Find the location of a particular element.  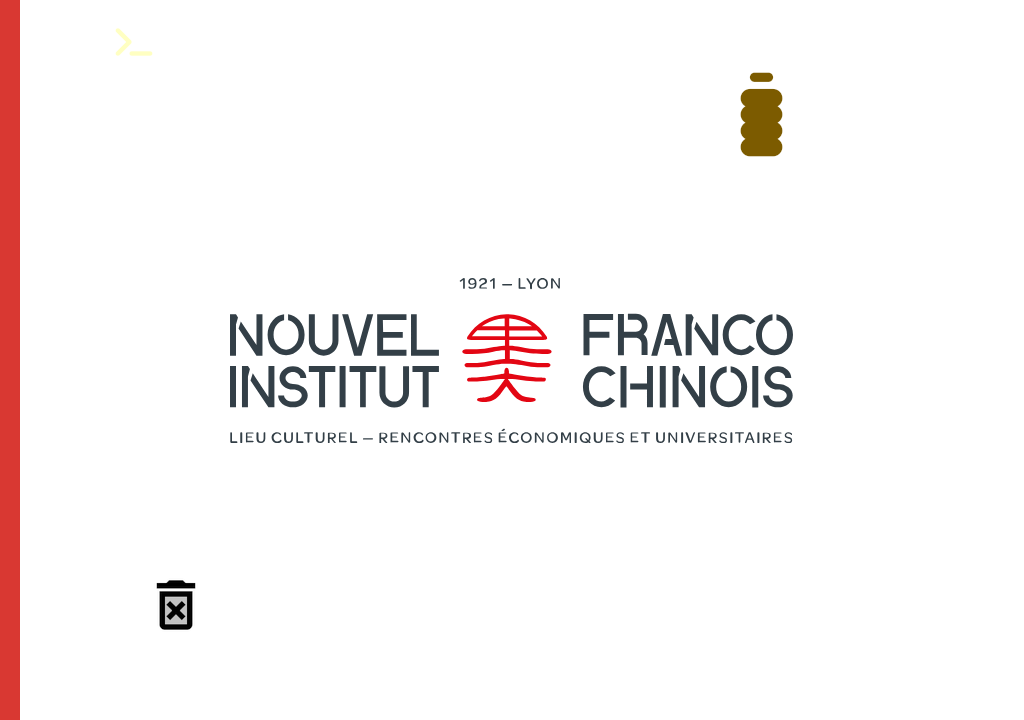

permanently delete an item is located at coordinates (176, 605).